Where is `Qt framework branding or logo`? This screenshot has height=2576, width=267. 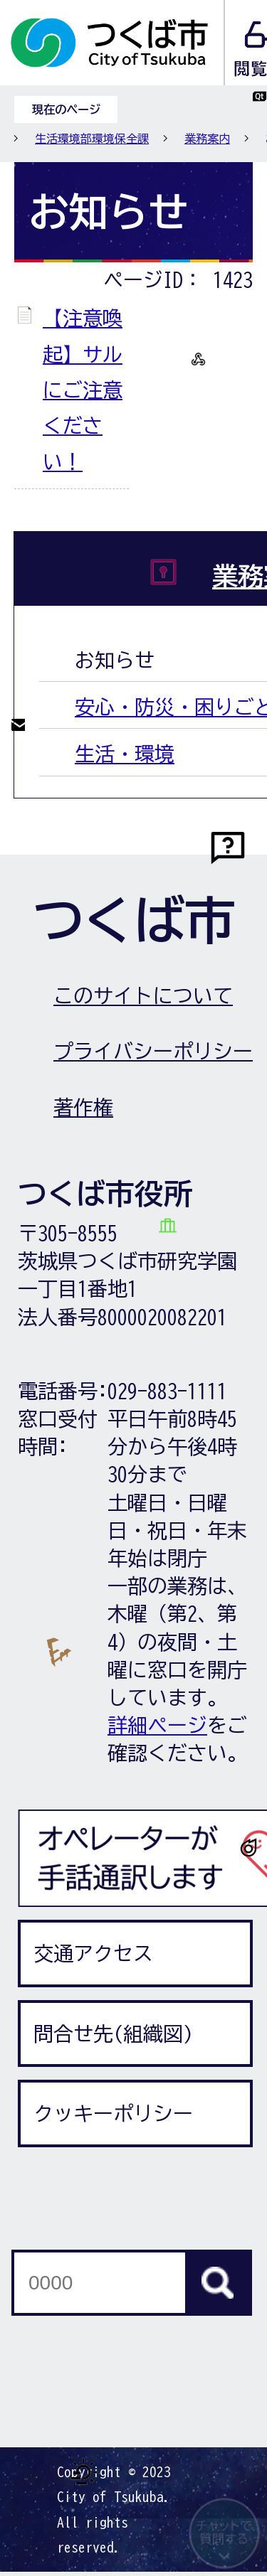 Qt framework branding or logo is located at coordinates (259, 96).